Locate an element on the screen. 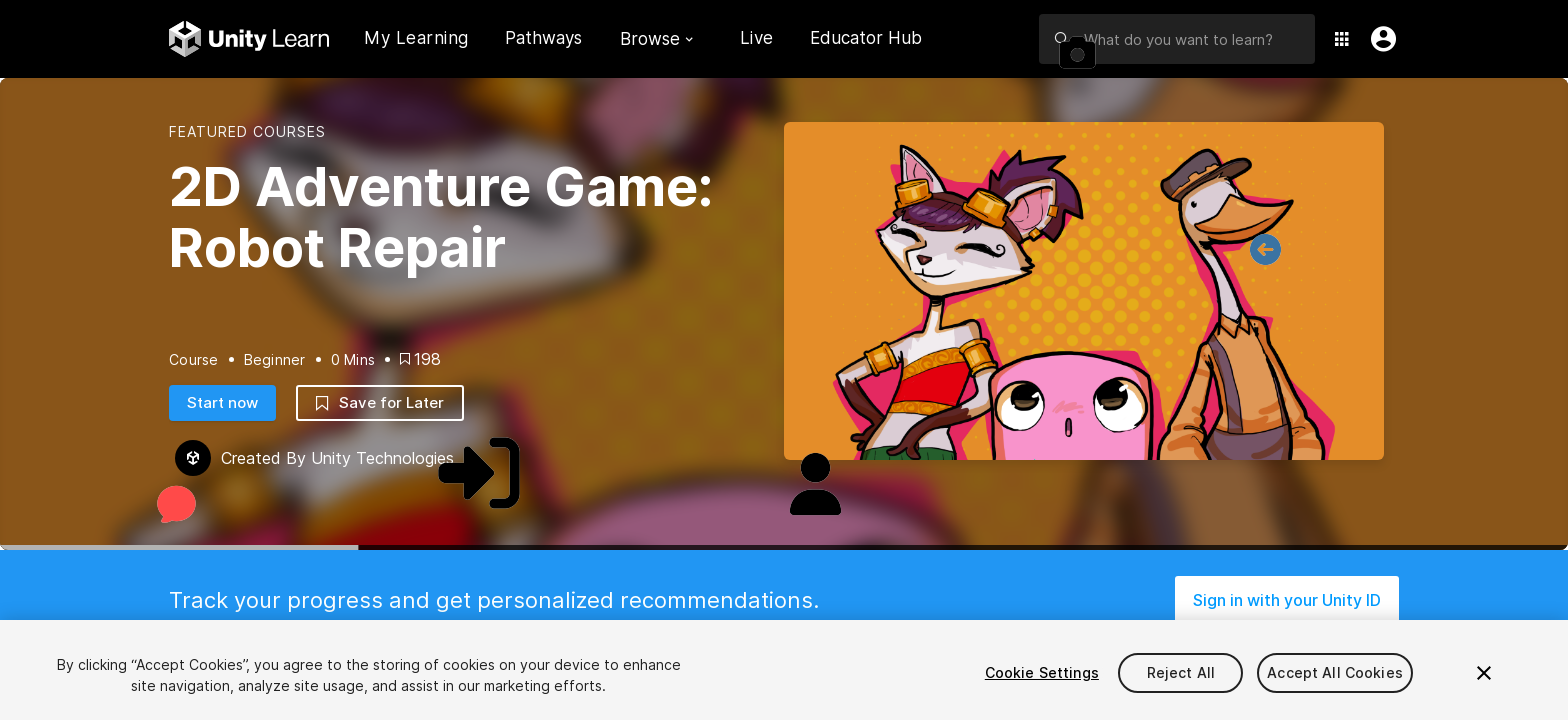 The height and width of the screenshot is (720, 1568). log in to your account is located at coordinates (479, 473).